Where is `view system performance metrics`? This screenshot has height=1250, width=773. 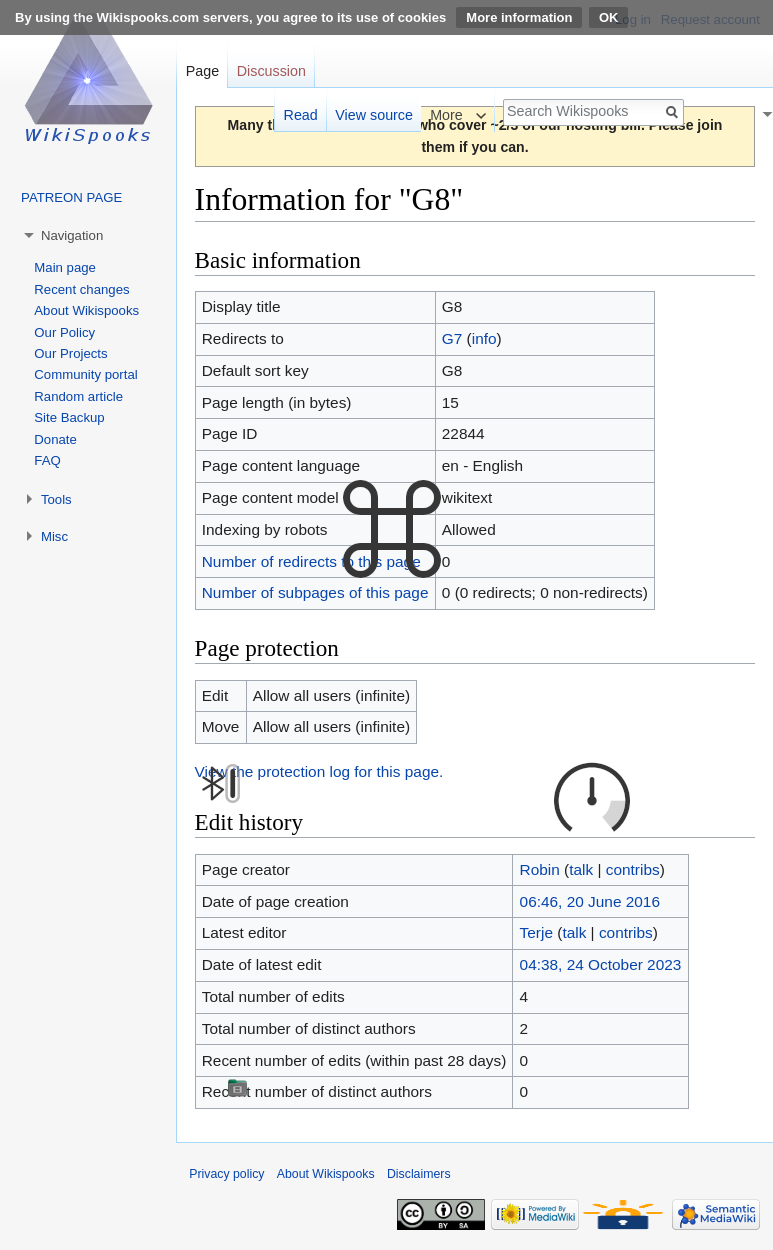 view system performance metrics is located at coordinates (592, 796).